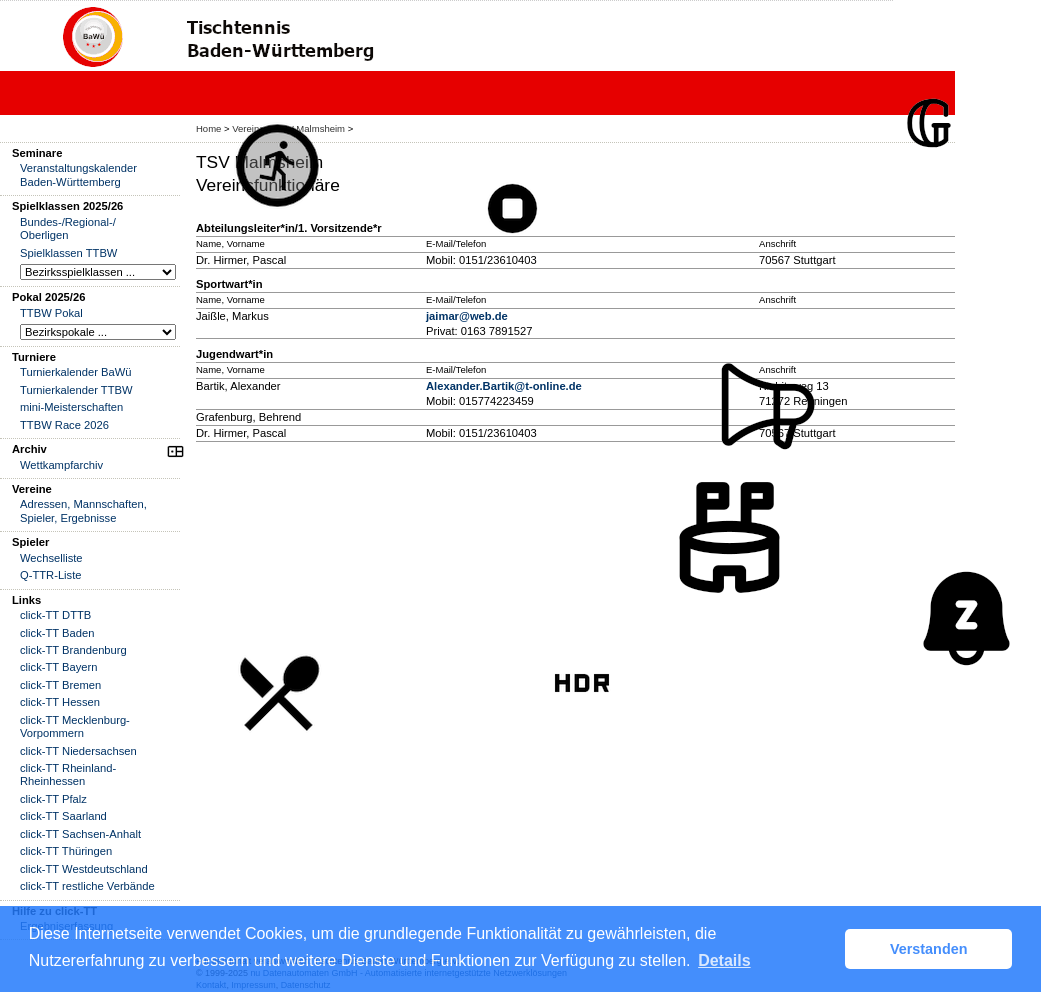 This screenshot has width=1041, height=992. What do you see at coordinates (929, 123) in the screenshot?
I see `link to The Guardian news website` at bounding box center [929, 123].